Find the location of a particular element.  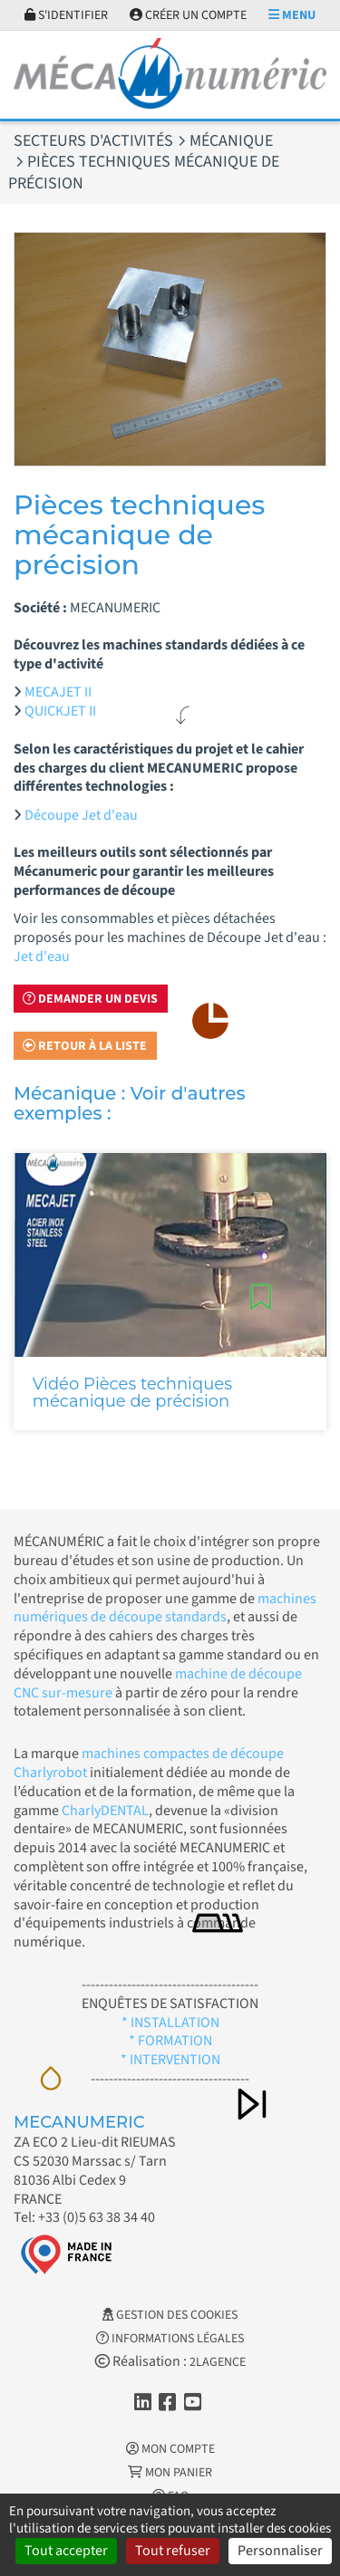

skip to the next track is located at coordinates (252, 2104).